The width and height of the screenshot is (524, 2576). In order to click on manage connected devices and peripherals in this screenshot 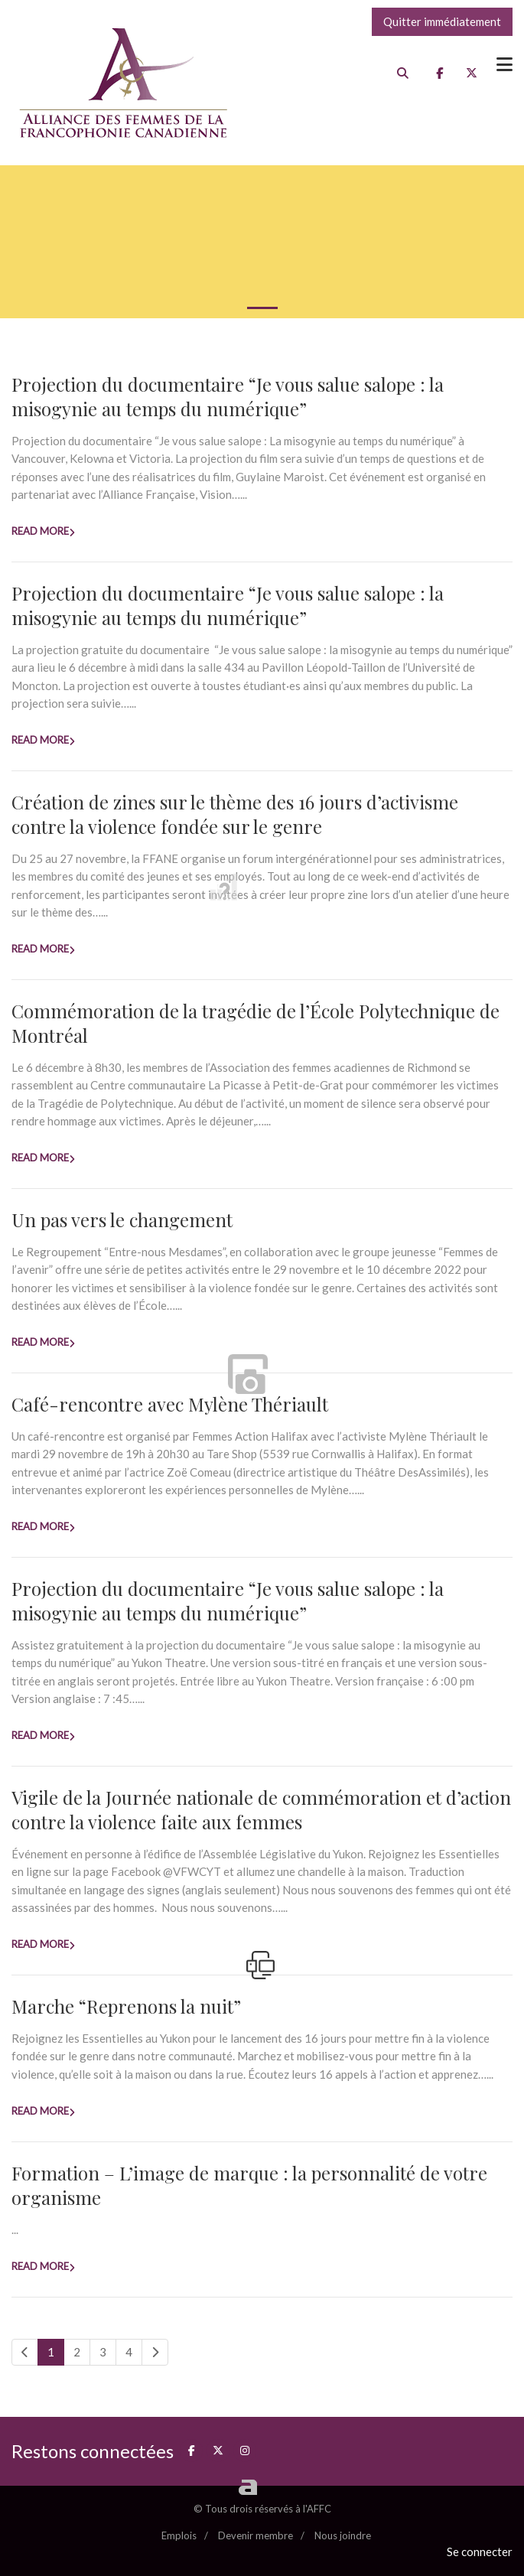, I will do `click(260, 1965)`.